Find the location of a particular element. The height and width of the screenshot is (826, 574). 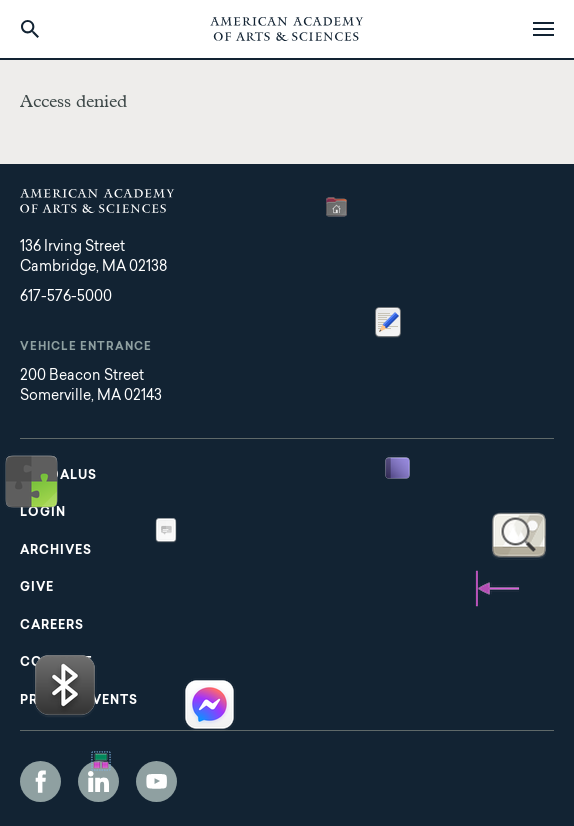

go to the first item in a list or sequence is located at coordinates (497, 588).